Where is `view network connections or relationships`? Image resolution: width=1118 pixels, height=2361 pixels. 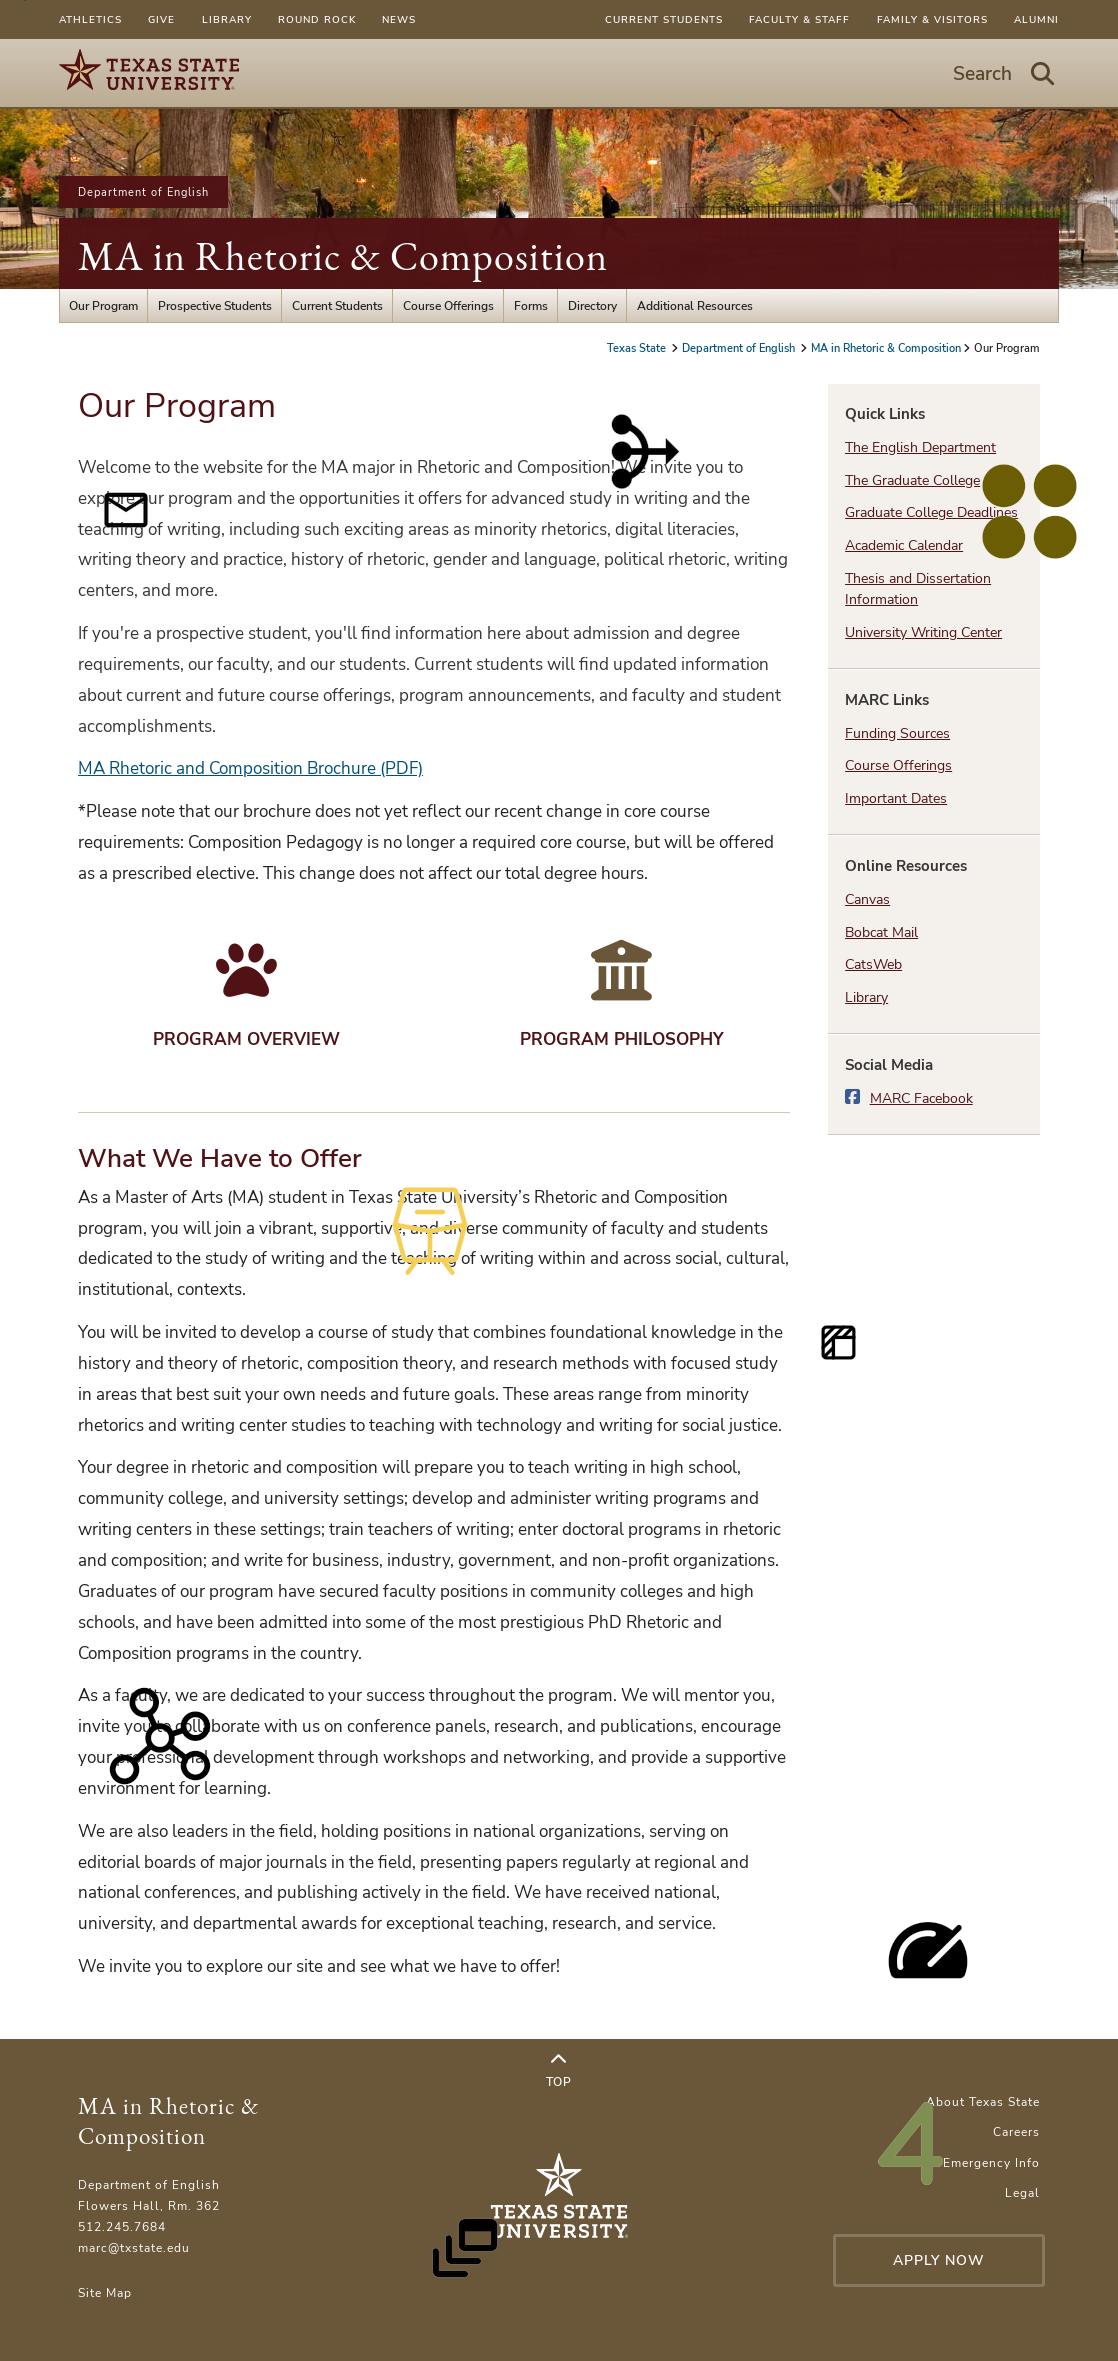
view network connections or relationships is located at coordinates (160, 1738).